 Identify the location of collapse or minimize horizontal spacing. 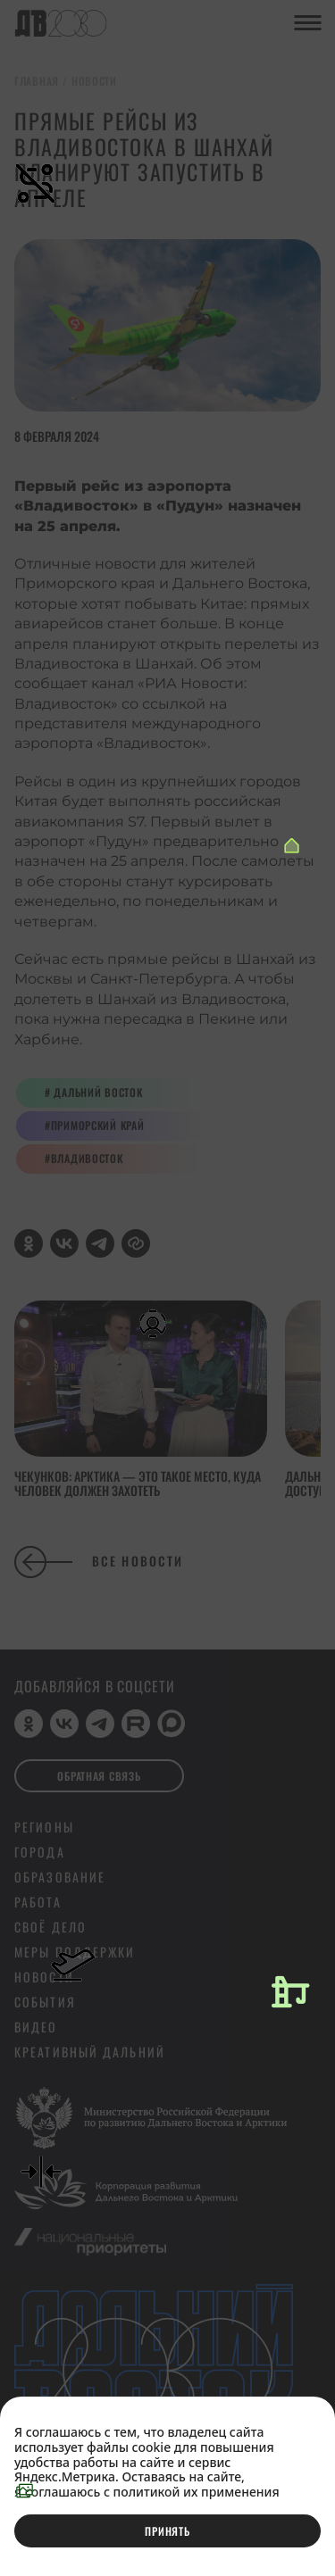
(41, 2172).